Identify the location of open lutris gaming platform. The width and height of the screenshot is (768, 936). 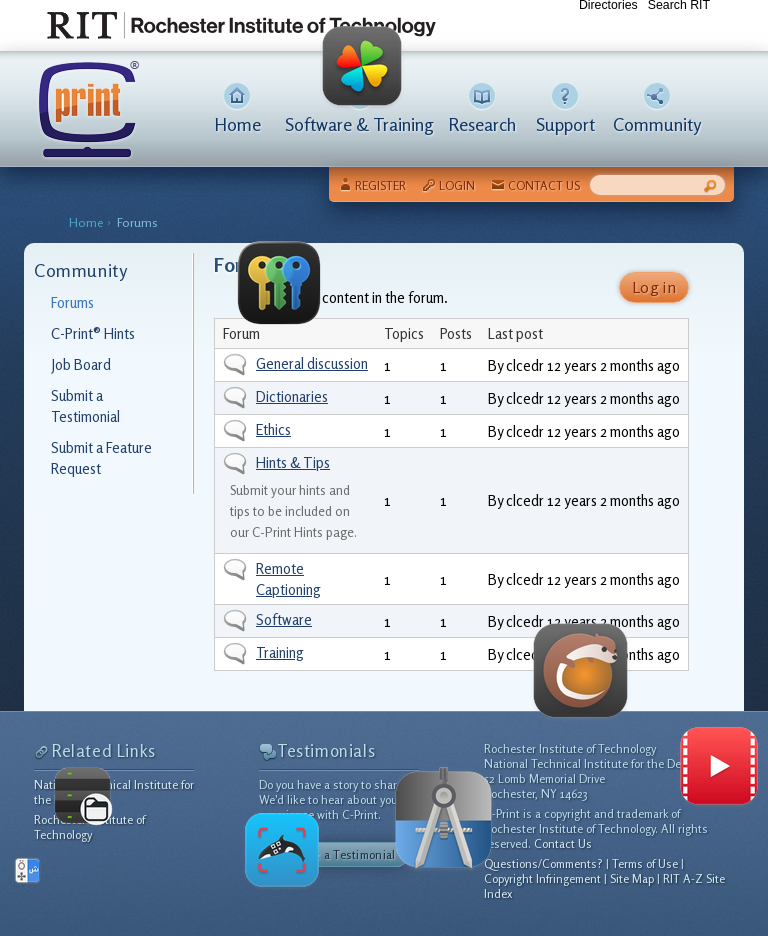
(580, 670).